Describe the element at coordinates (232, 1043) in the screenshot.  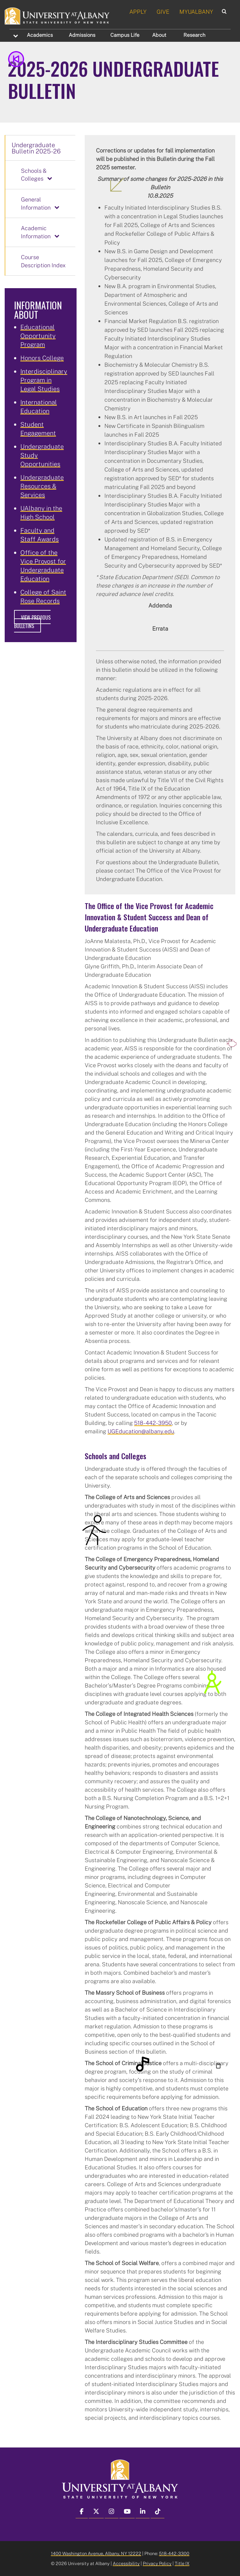
I see `view engine status or diagnostics` at that location.